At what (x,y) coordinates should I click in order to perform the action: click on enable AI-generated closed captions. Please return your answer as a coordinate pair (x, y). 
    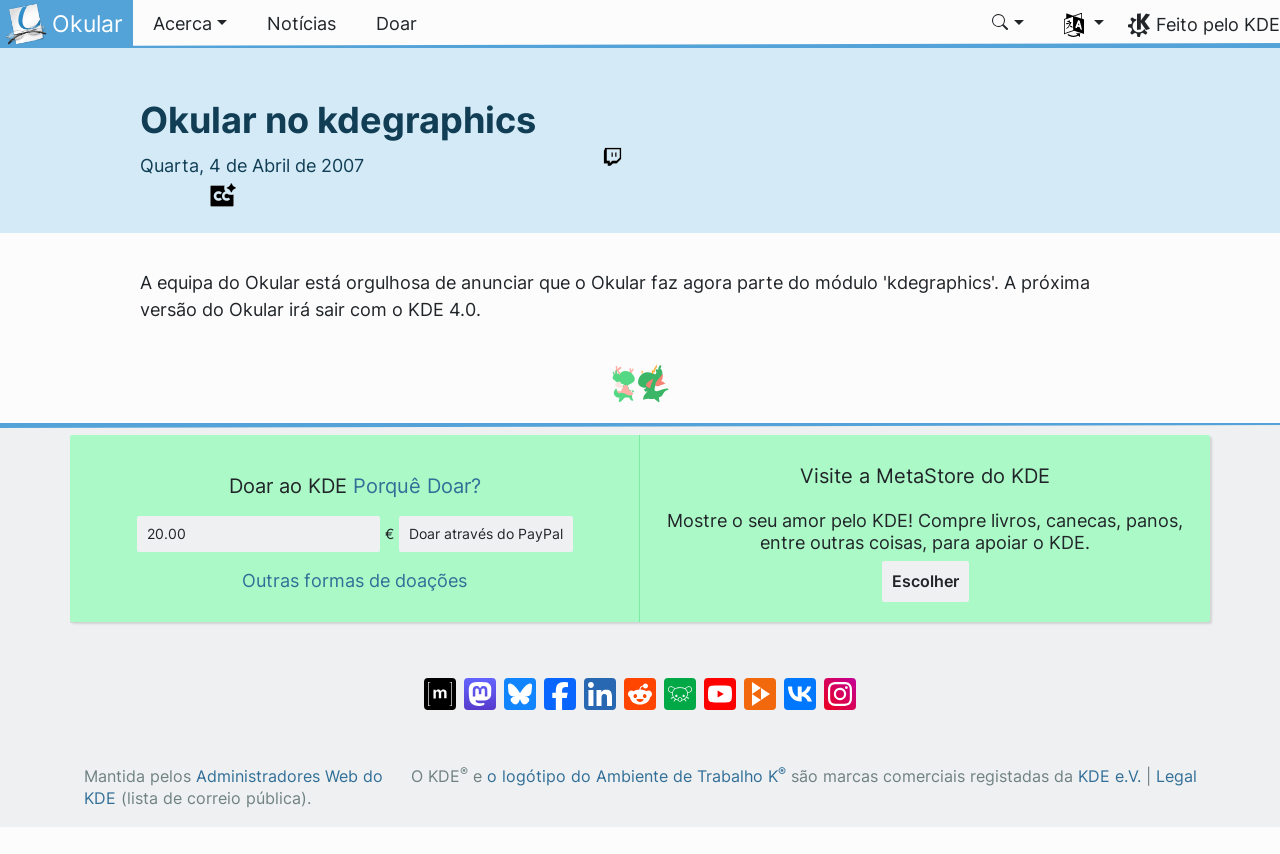
    Looking at the image, I should click on (222, 196).